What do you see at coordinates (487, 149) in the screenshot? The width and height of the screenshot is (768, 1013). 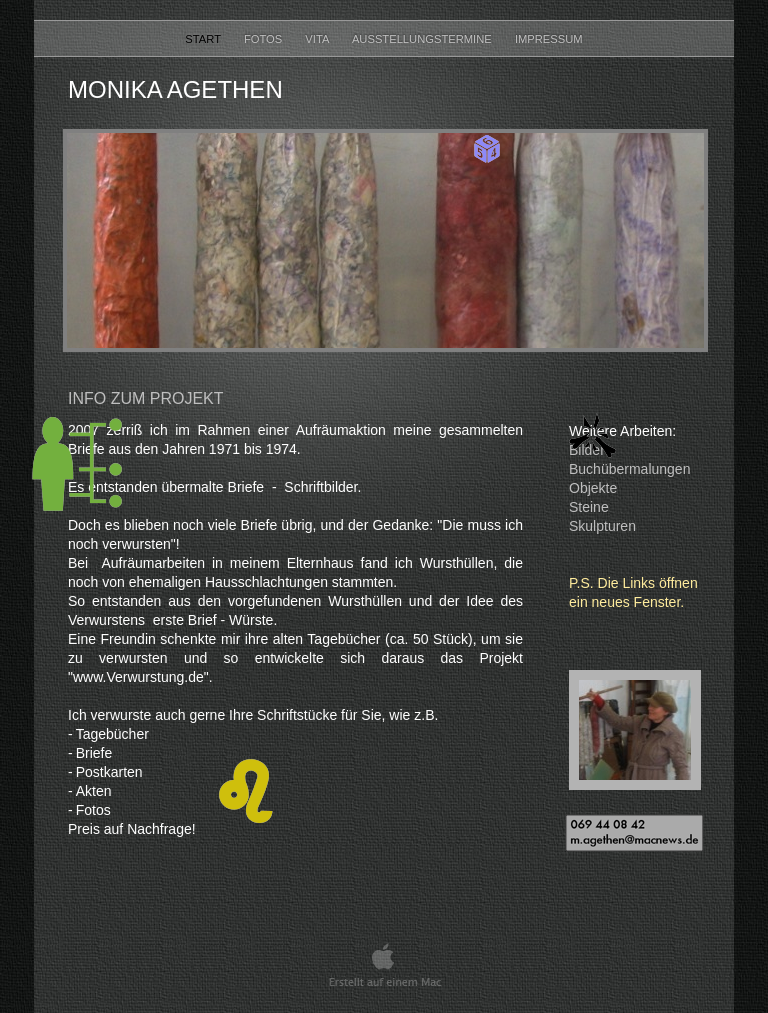 I see `roll the dice or take a random action` at bounding box center [487, 149].